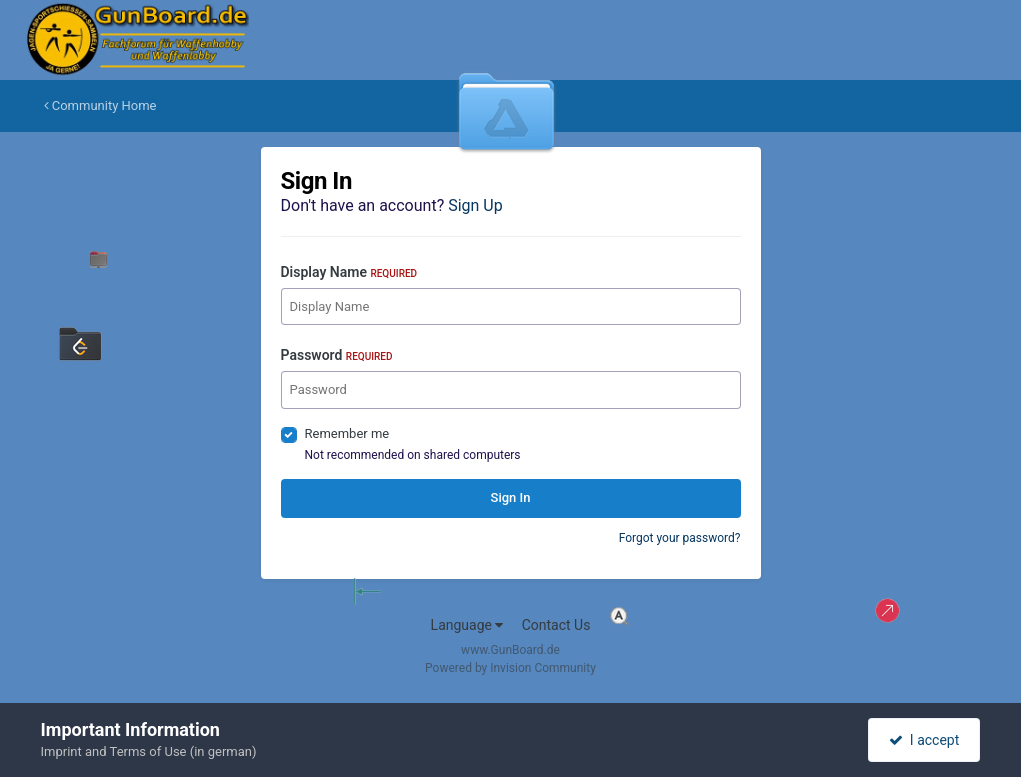 Image resolution: width=1021 pixels, height=777 pixels. What do you see at coordinates (506, 111) in the screenshot?
I see `open Affinity app files folder` at bounding box center [506, 111].